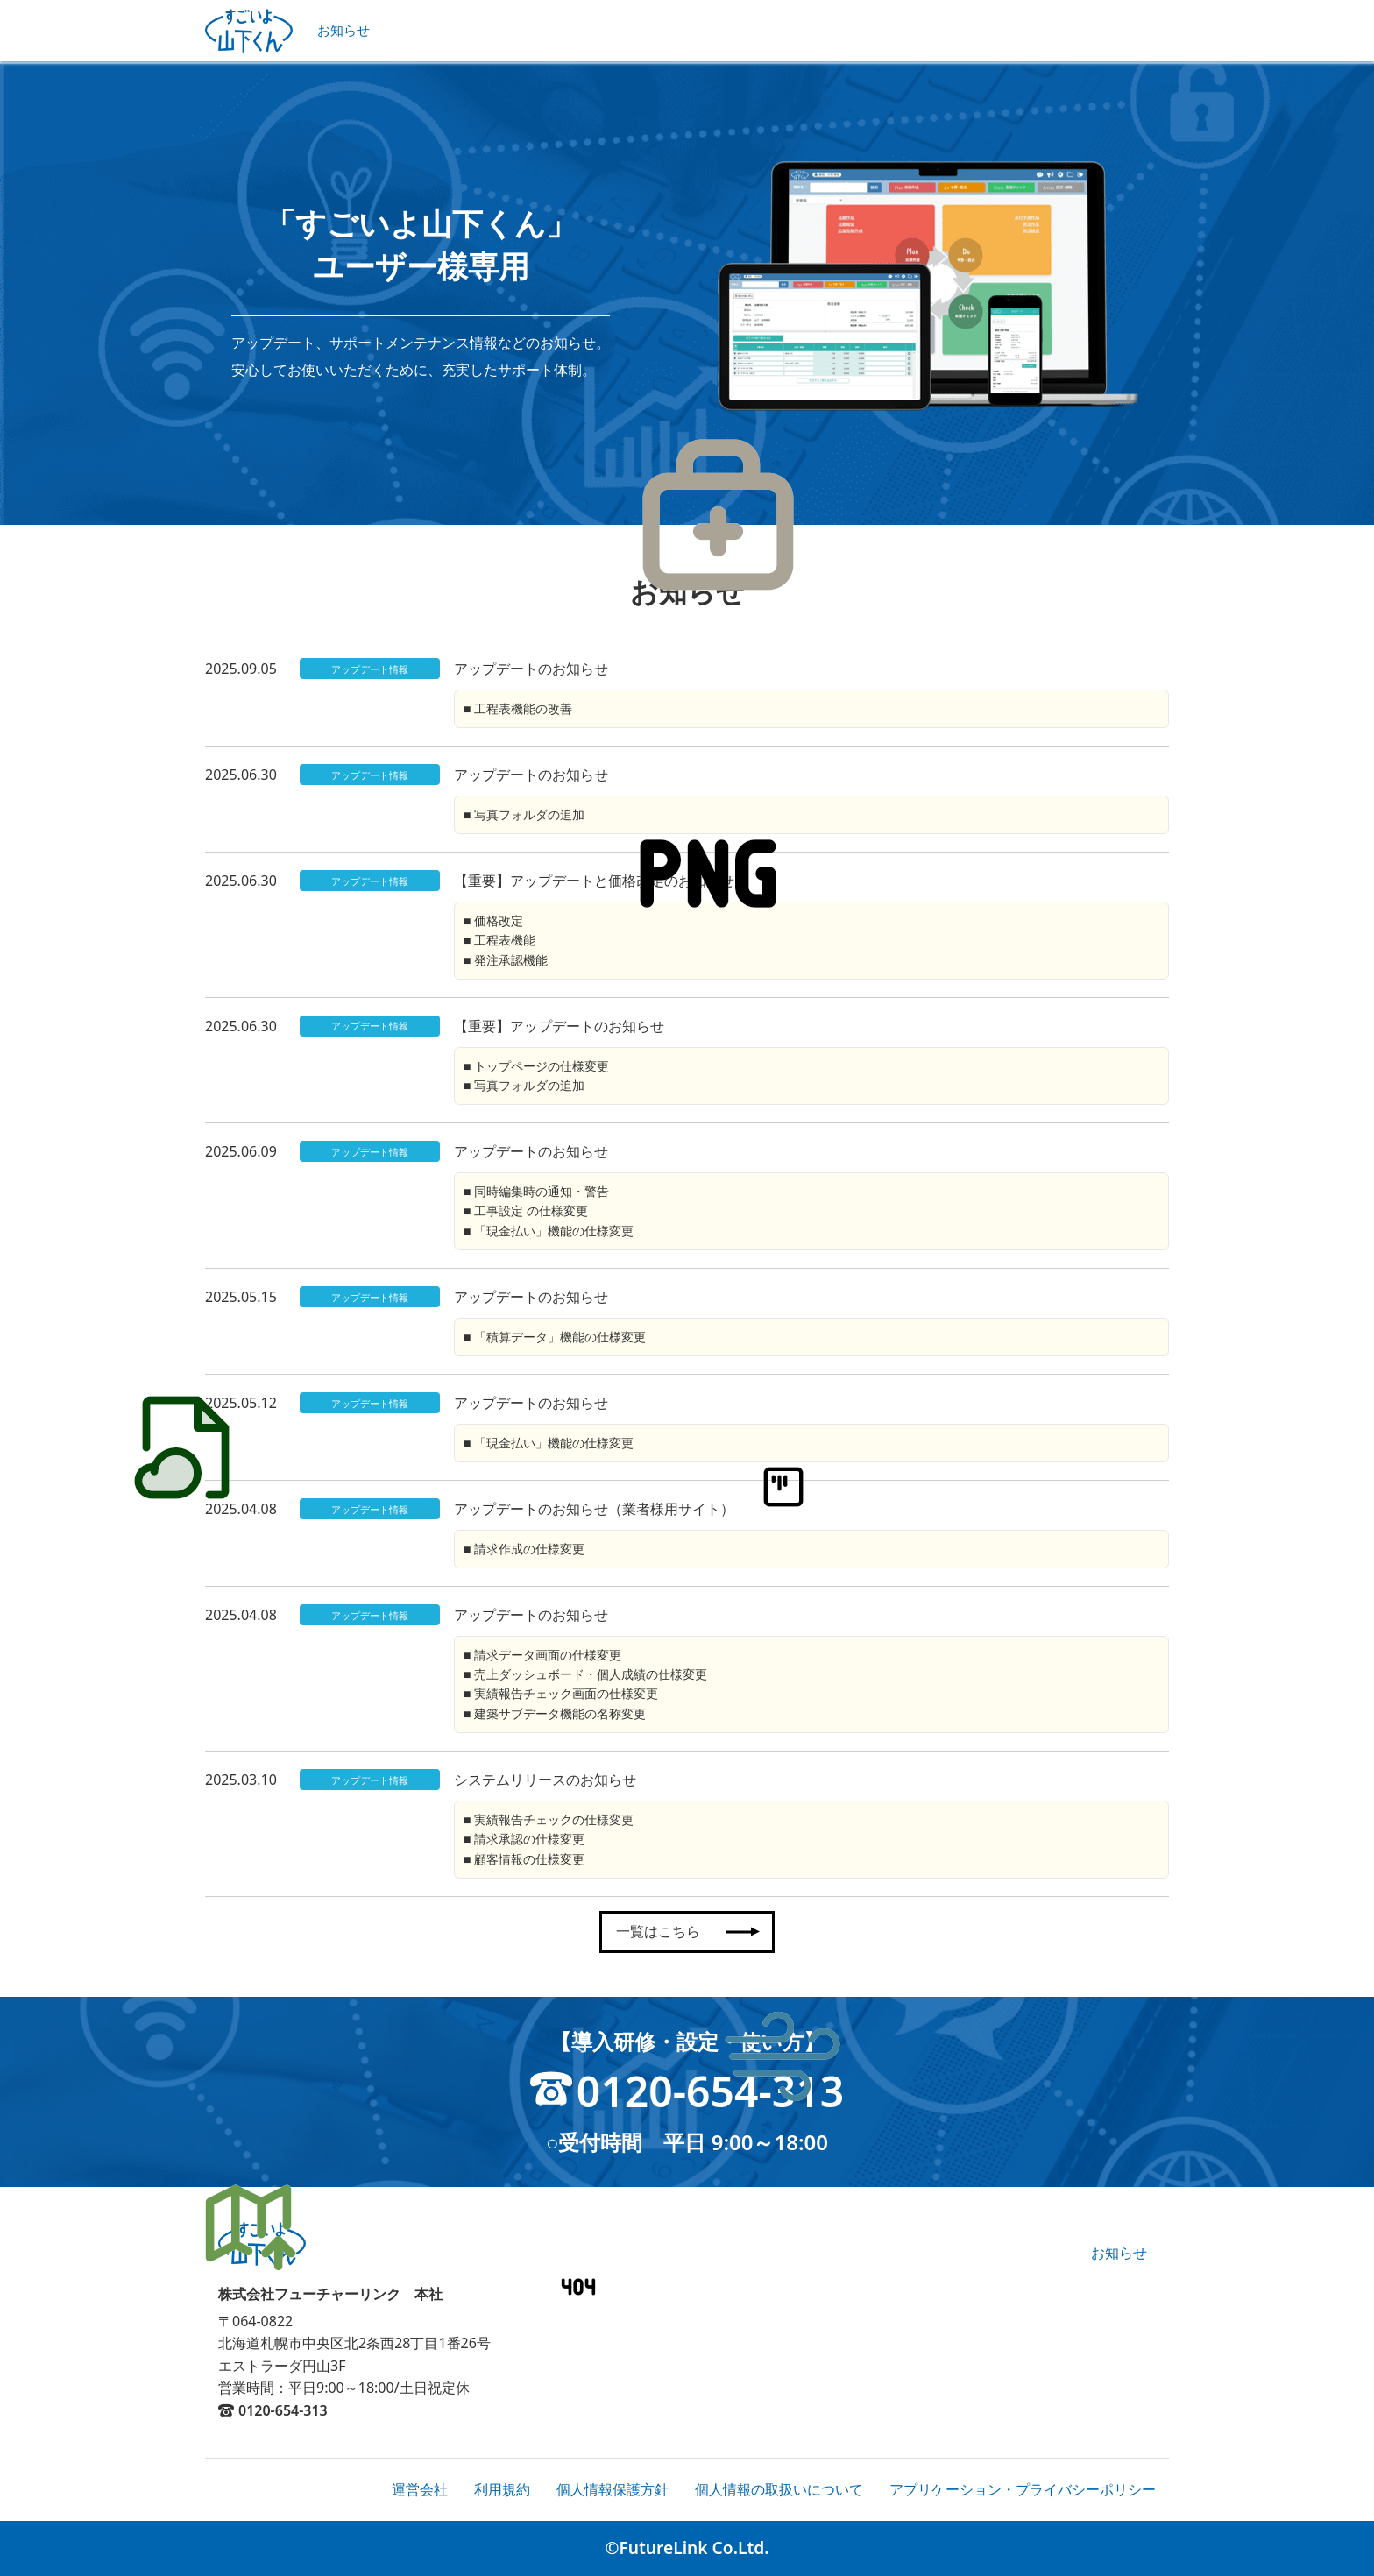 Image resolution: width=1374 pixels, height=2576 pixels. I want to click on upload or share your current map location, so click(248, 2223).